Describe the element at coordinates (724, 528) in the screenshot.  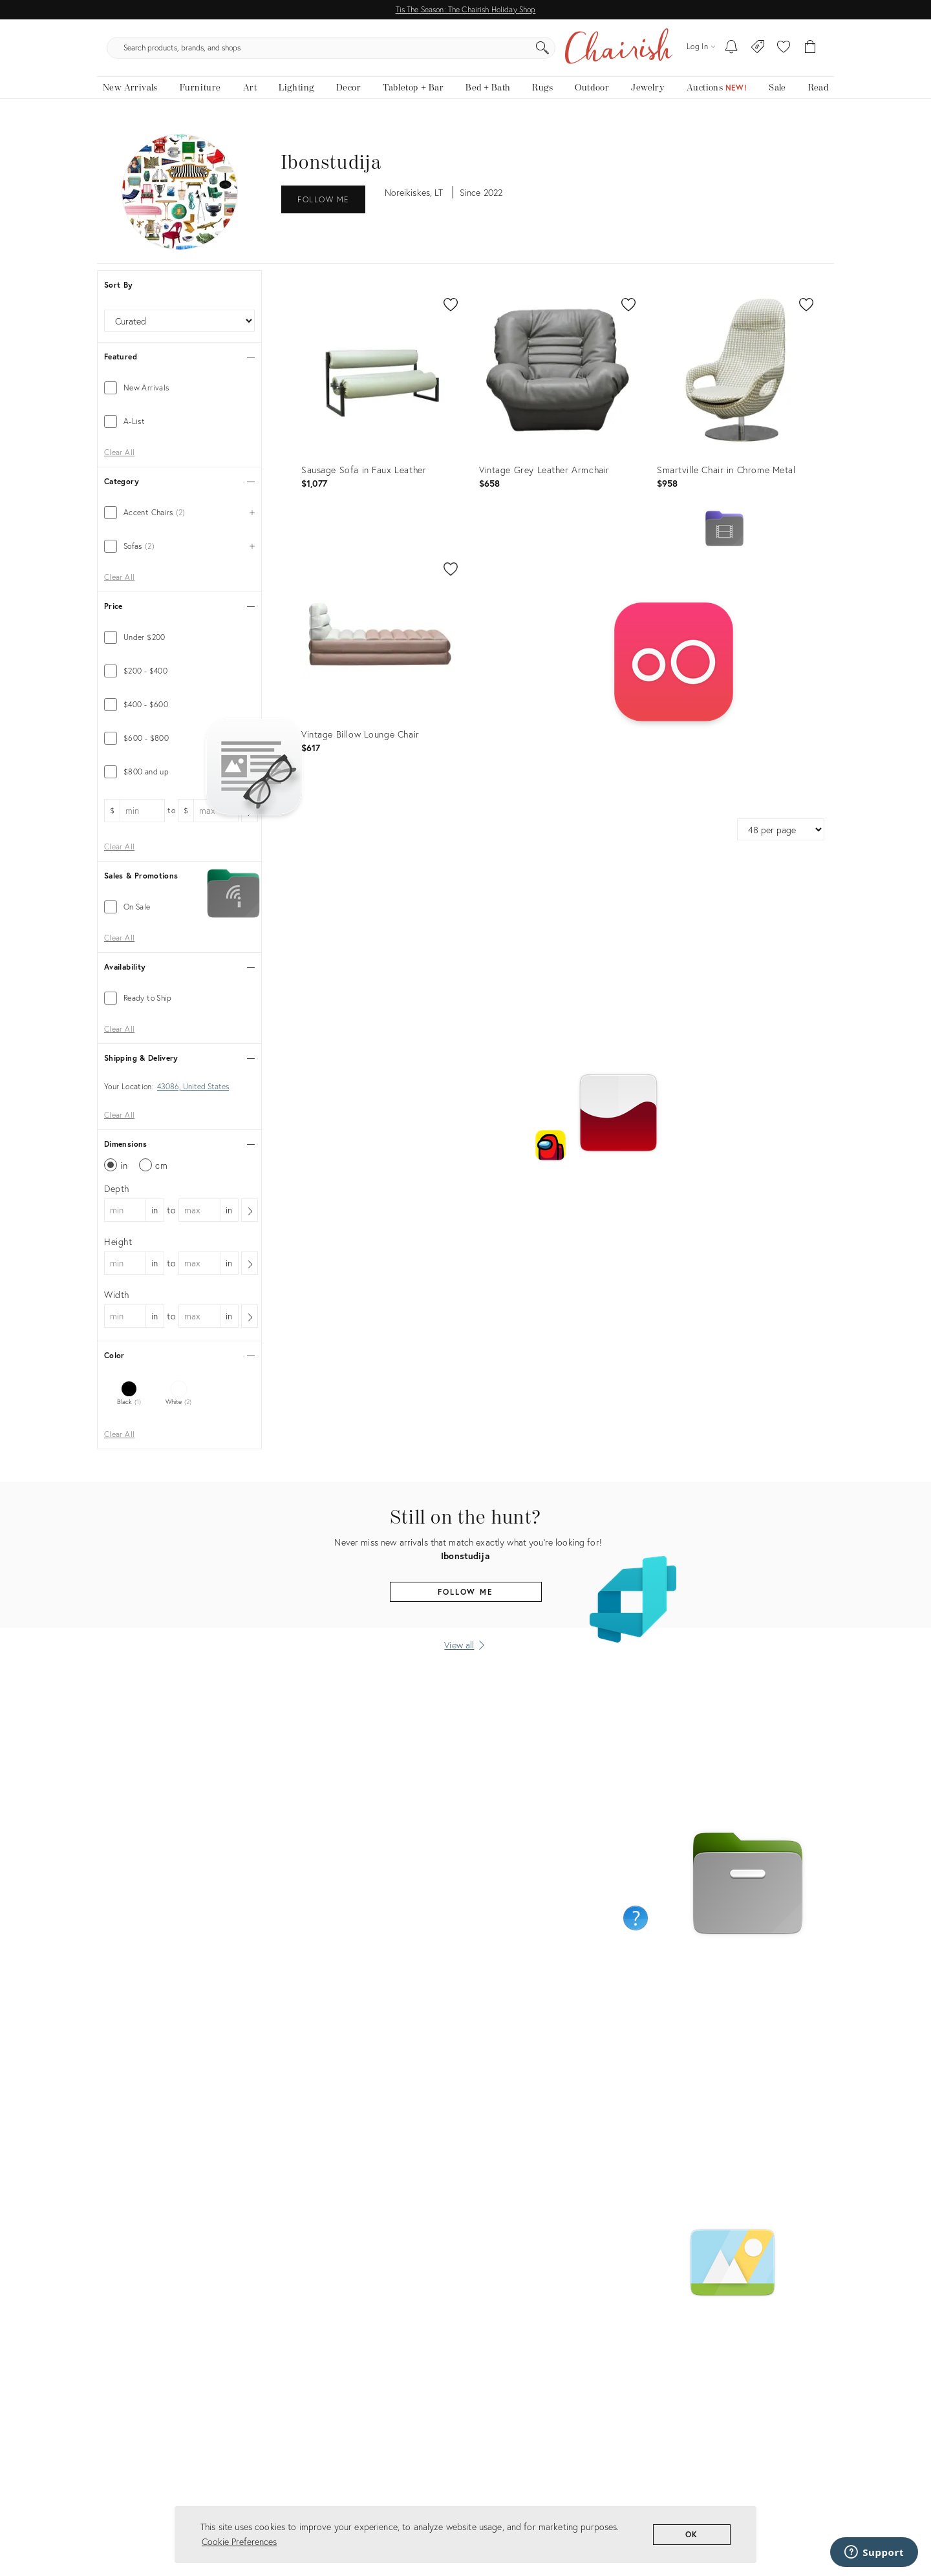
I see `open your videos folder` at that location.